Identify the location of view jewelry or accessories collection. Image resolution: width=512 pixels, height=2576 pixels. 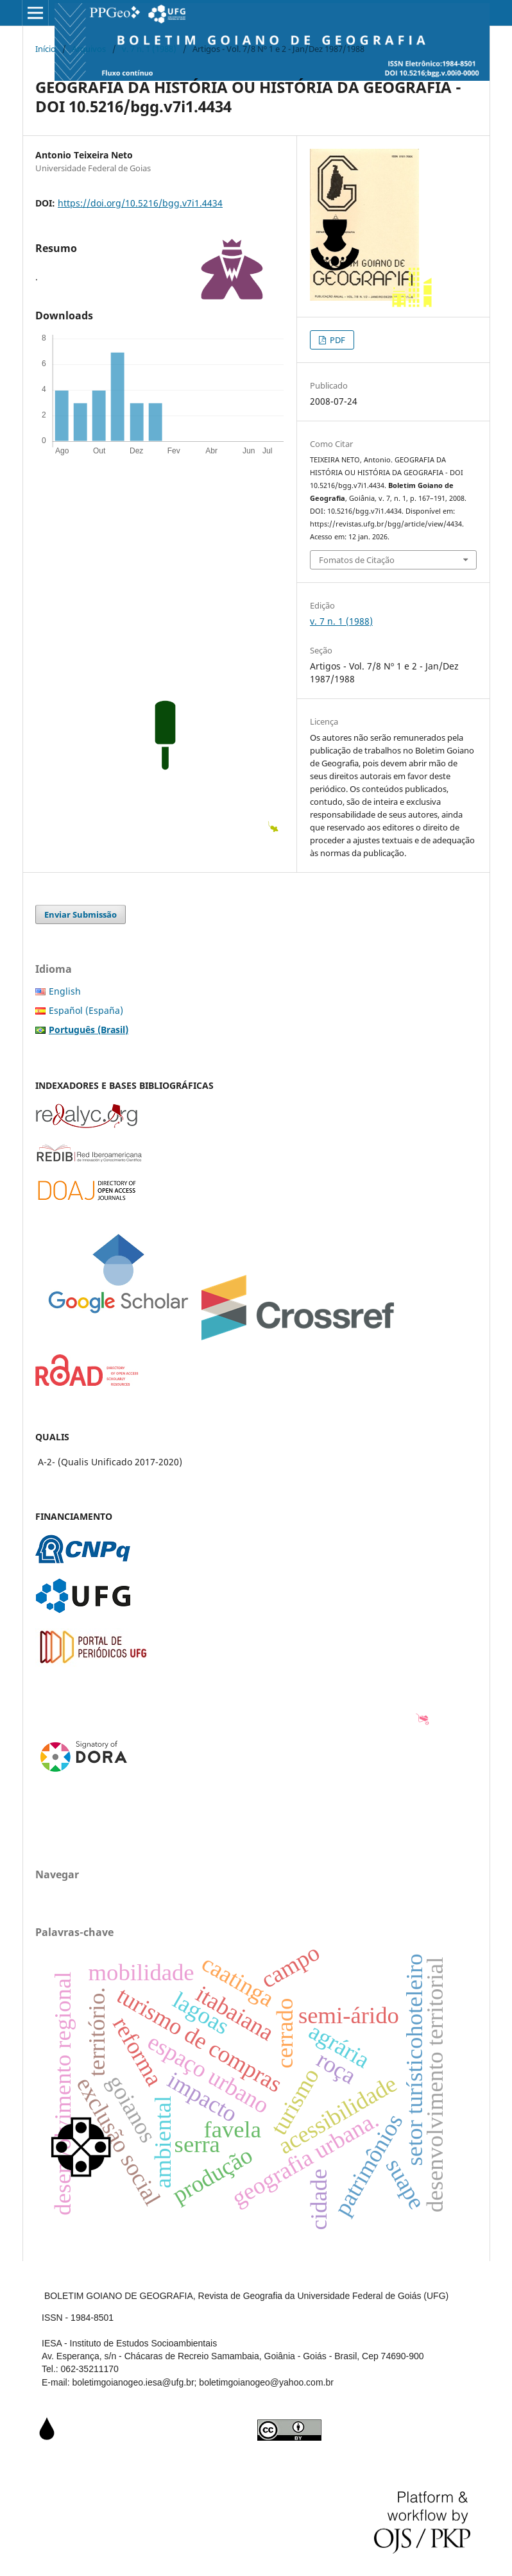
(335, 245).